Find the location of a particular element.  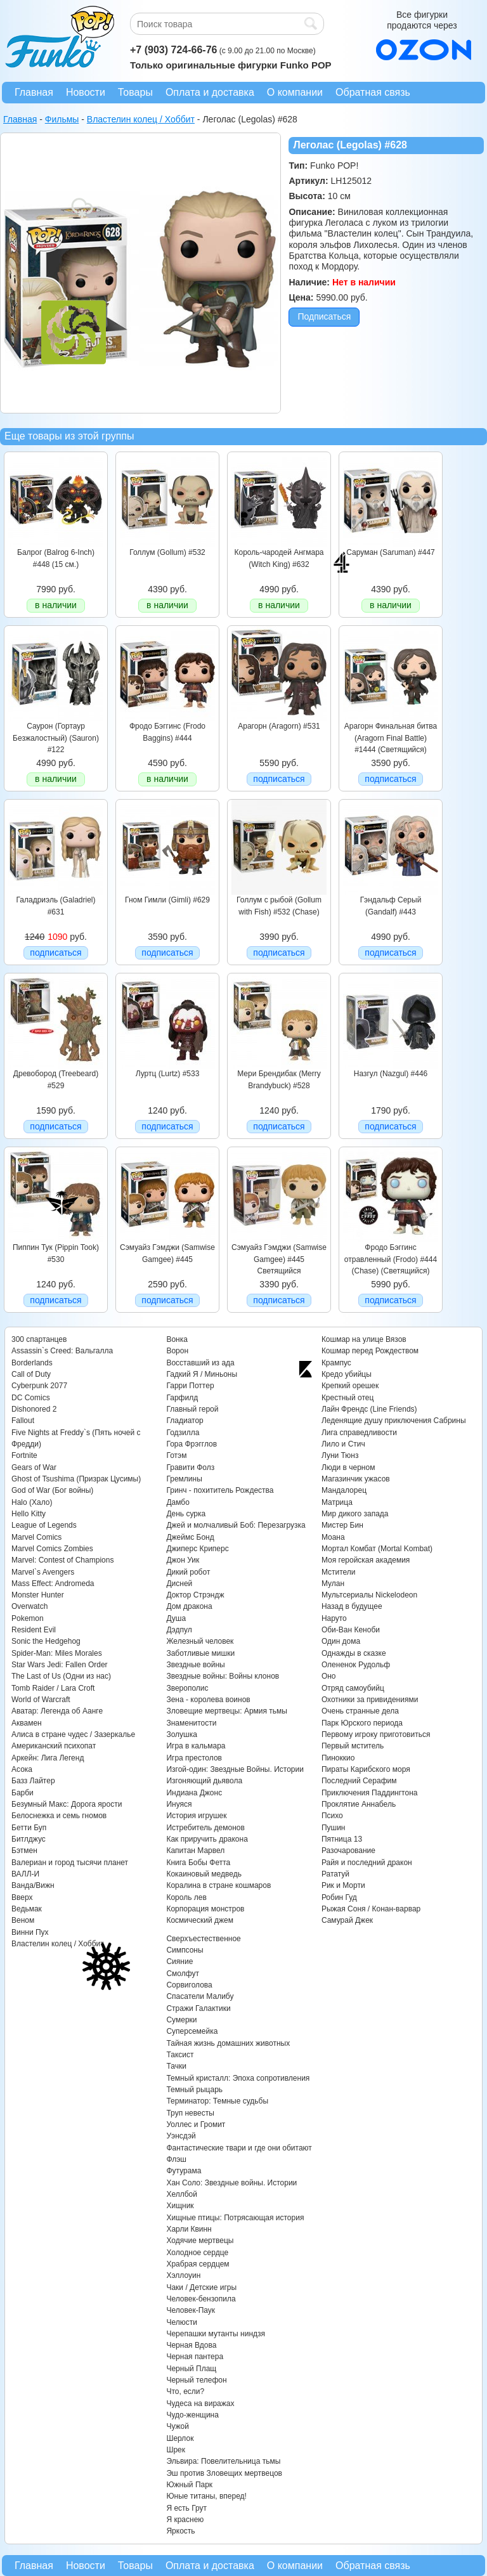

visit codewars coding challenge platform is located at coordinates (74, 332).